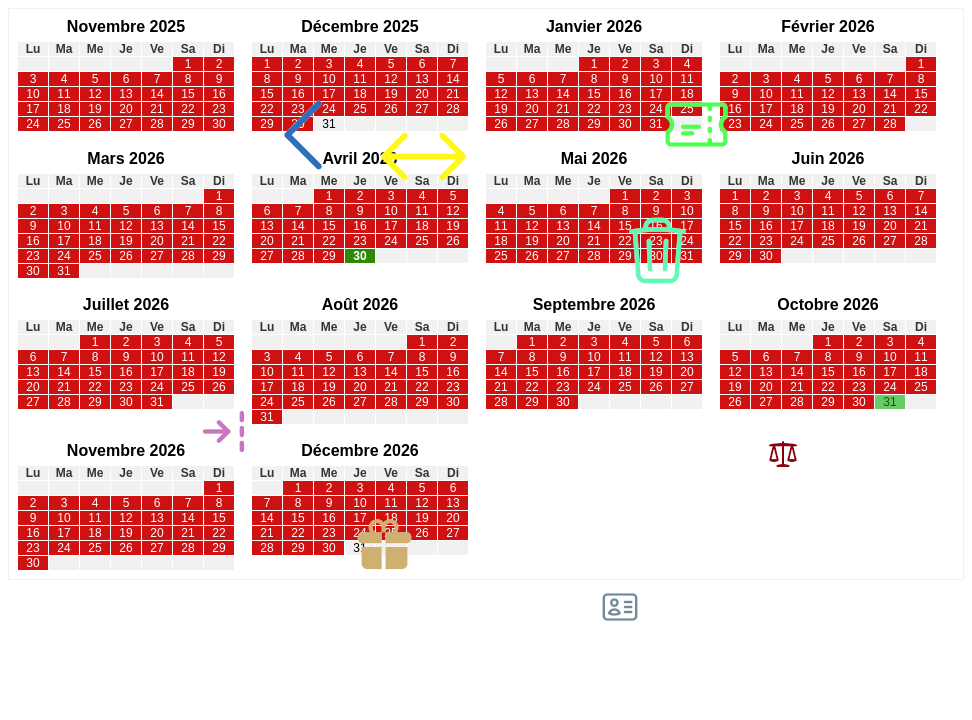 The width and height of the screenshot is (972, 720). What do you see at coordinates (423, 157) in the screenshot?
I see `resize or adjust width horizontally` at bounding box center [423, 157].